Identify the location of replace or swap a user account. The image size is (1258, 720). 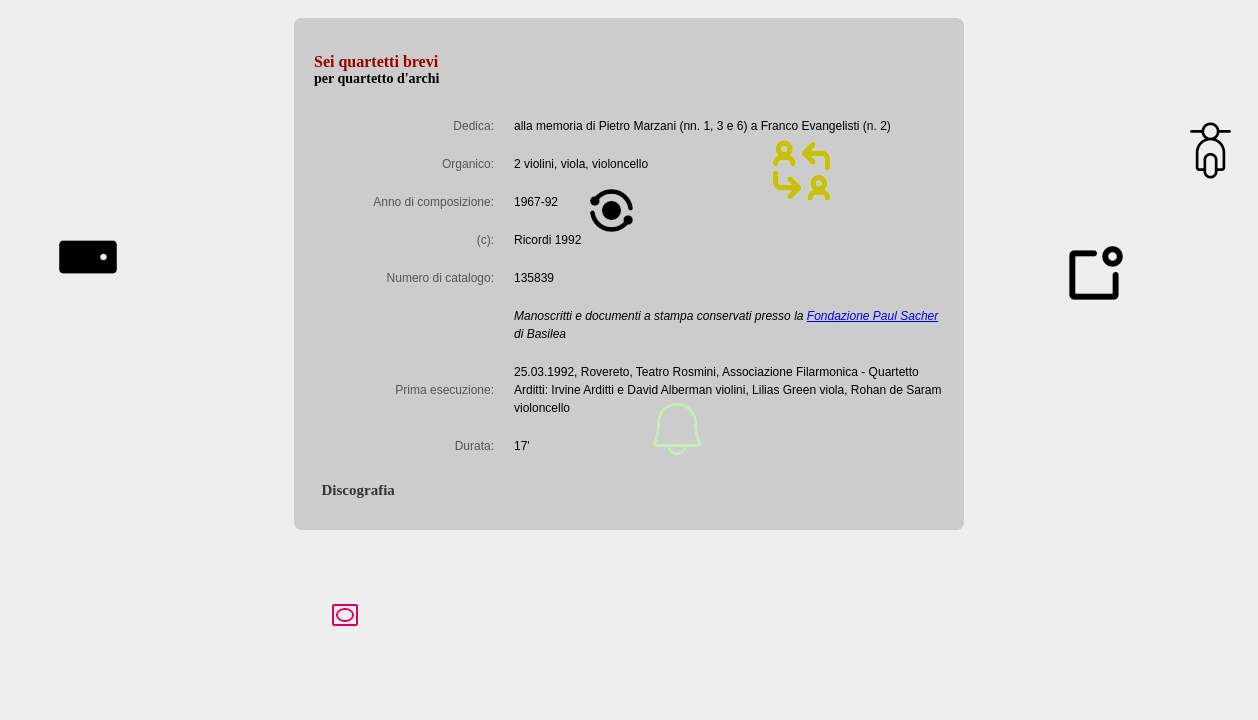
(801, 170).